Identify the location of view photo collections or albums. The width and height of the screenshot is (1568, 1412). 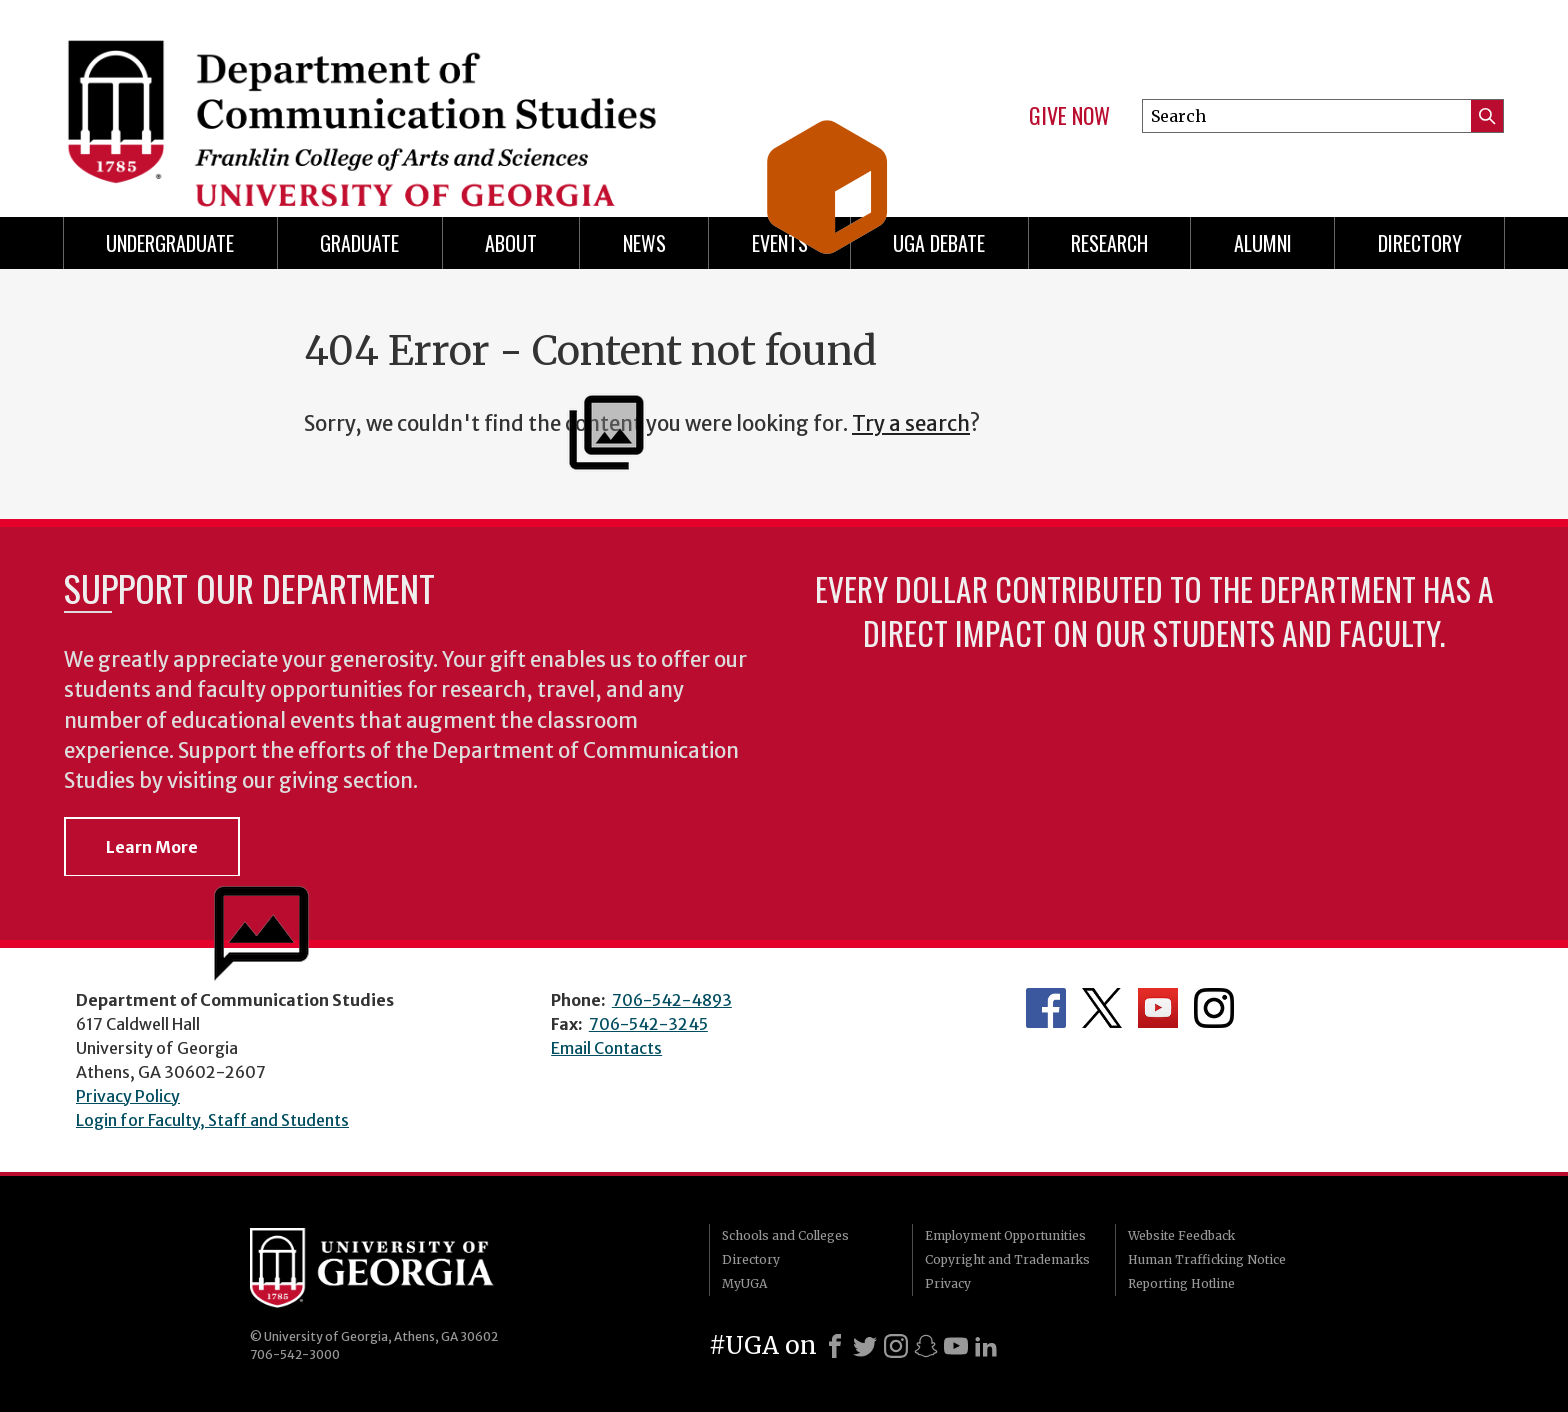
(606, 432).